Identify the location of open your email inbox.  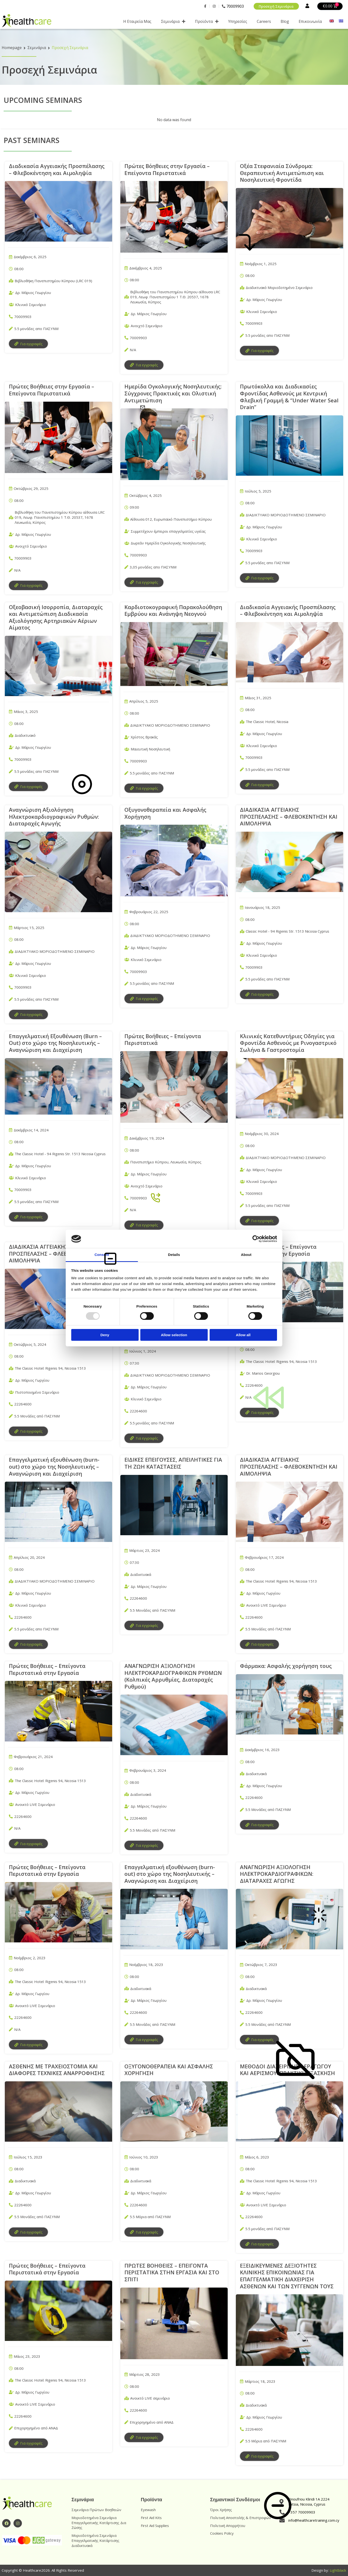
(142, 407).